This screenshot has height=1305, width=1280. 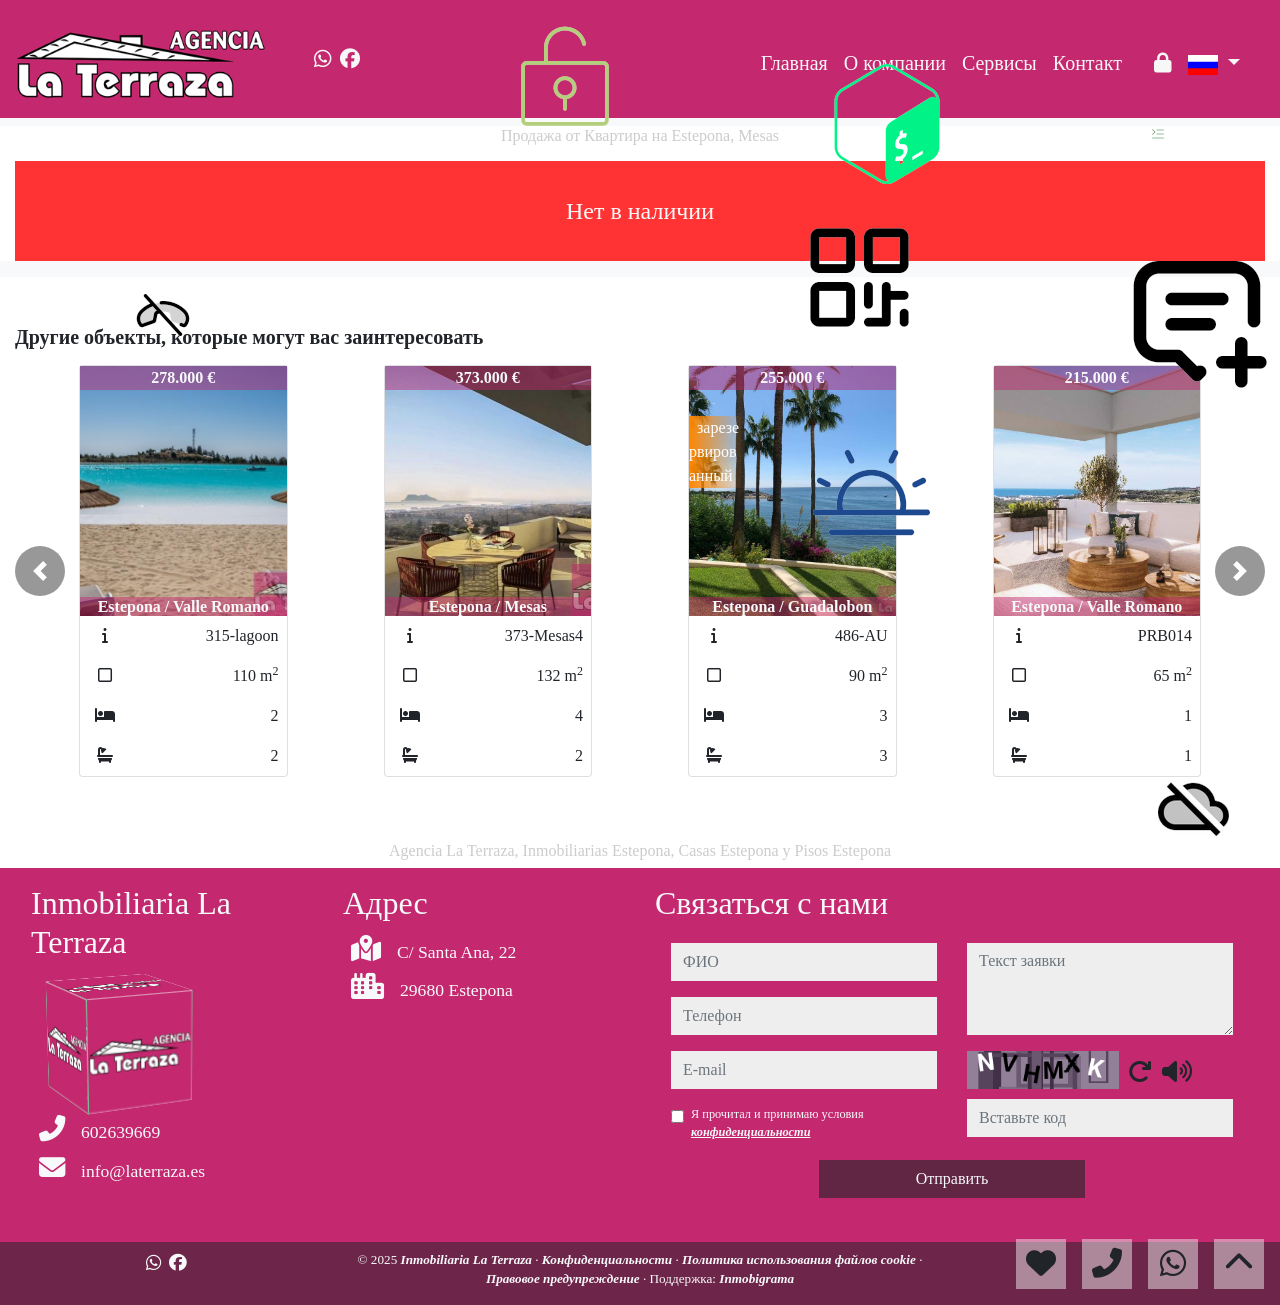 What do you see at coordinates (871, 496) in the screenshot?
I see `toggle sunrise/sunset display mode` at bounding box center [871, 496].